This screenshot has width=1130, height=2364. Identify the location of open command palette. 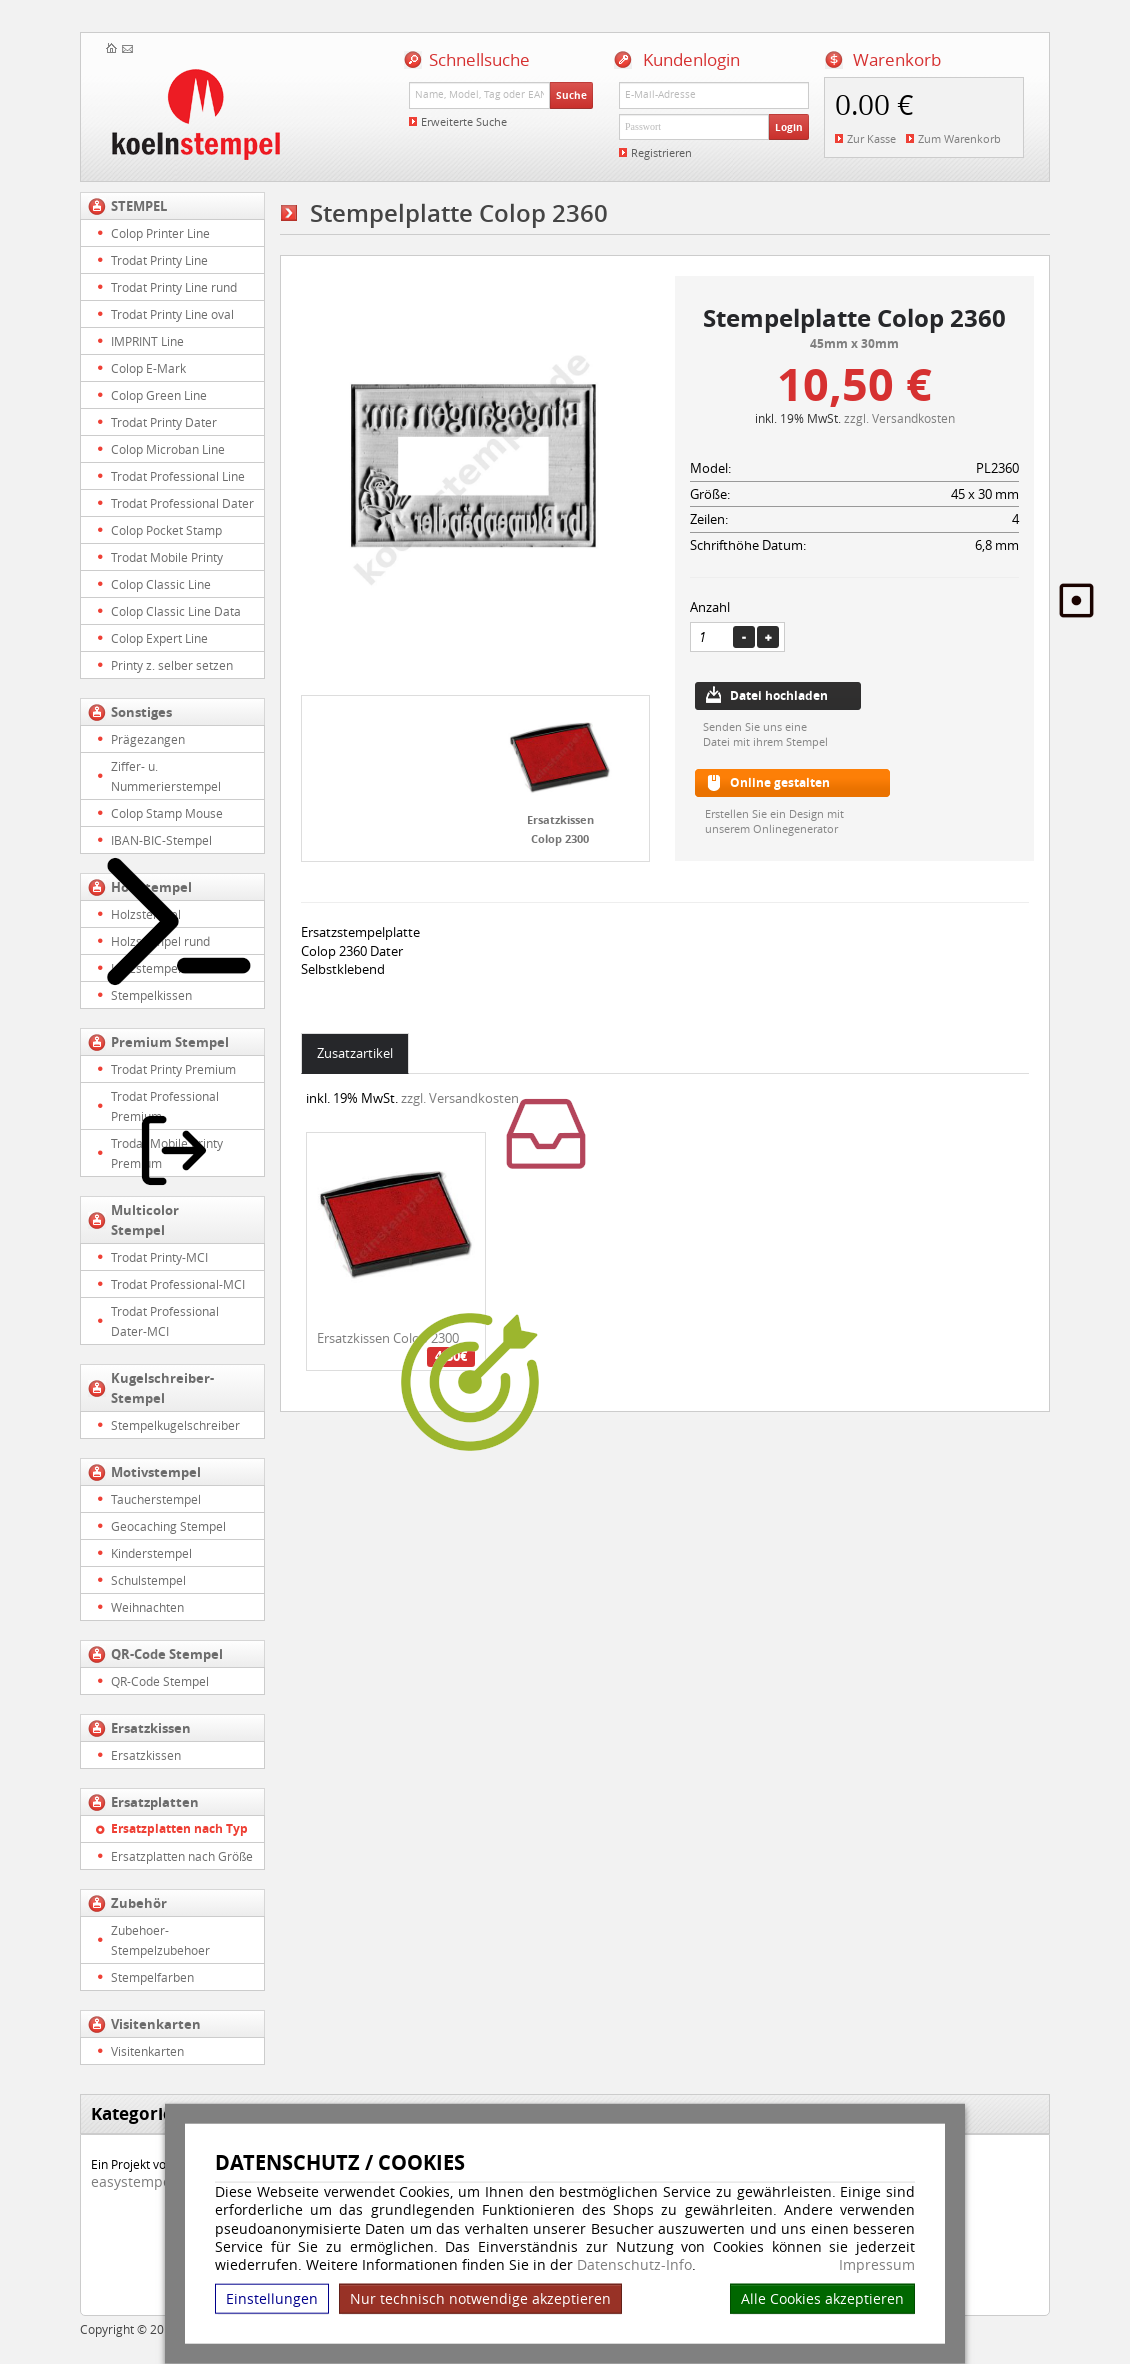
(177, 921).